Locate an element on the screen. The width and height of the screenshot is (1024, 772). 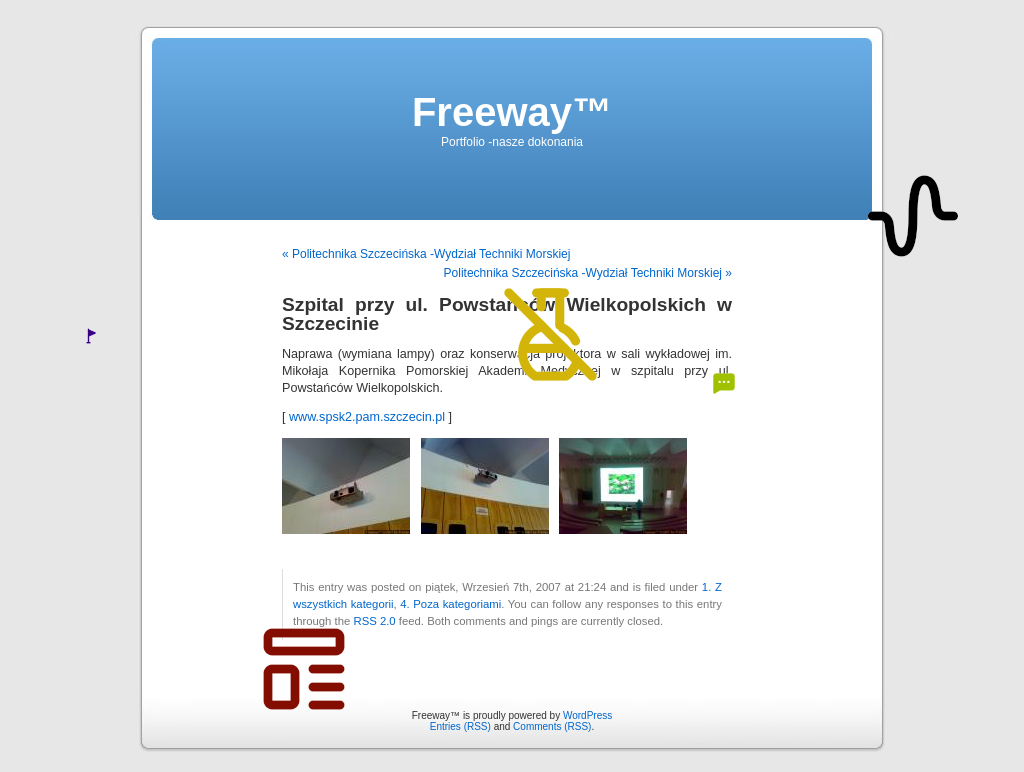
flag or mark an important item is located at coordinates (90, 336).